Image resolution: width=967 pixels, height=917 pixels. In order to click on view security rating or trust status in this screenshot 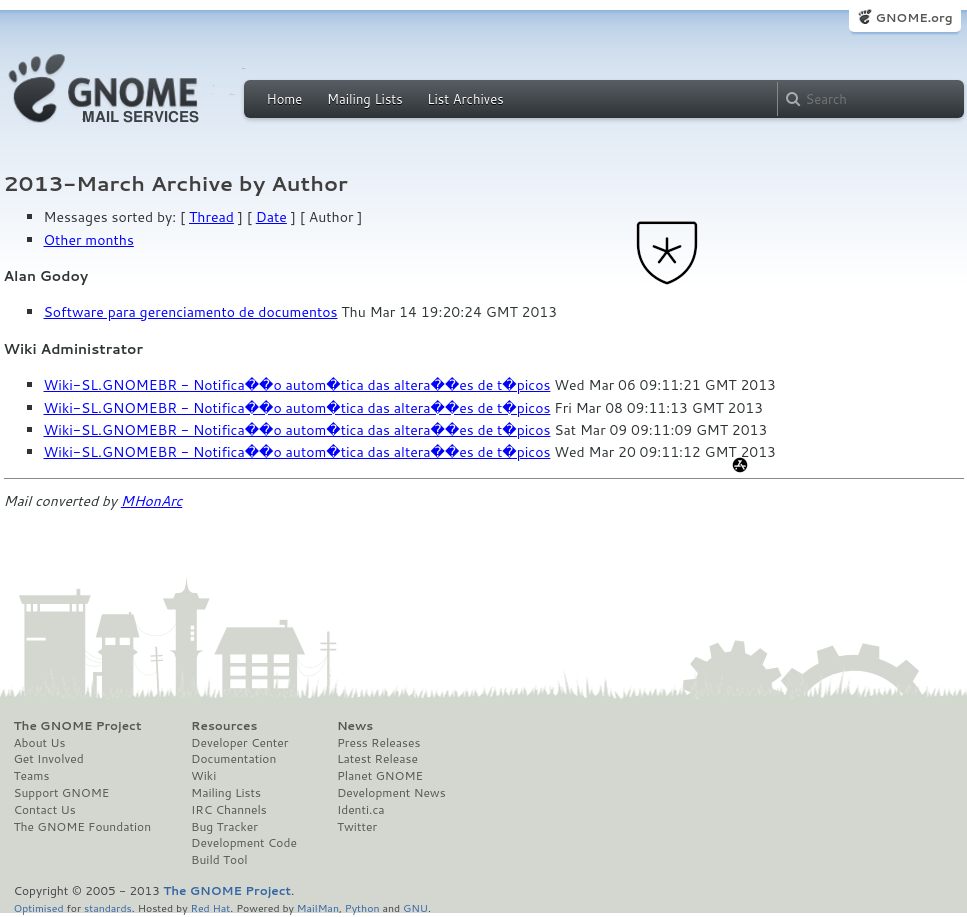, I will do `click(667, 249)`.